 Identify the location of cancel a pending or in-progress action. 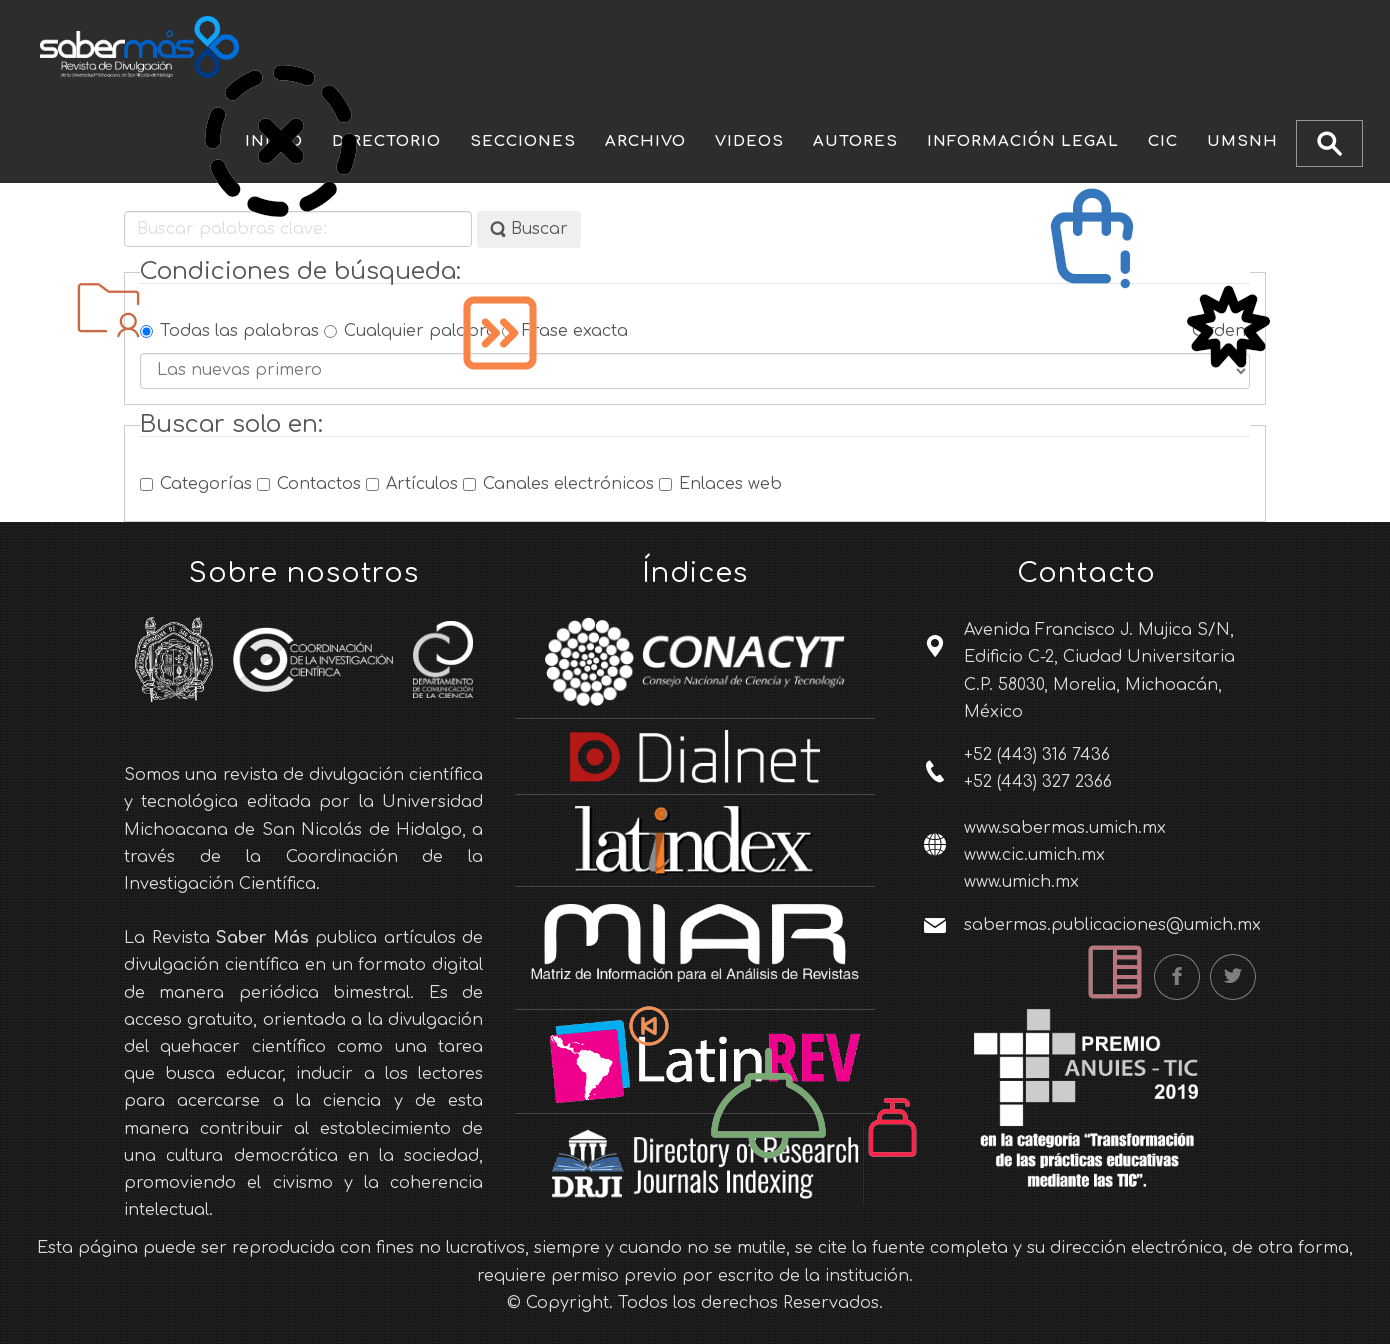
(281, 141).